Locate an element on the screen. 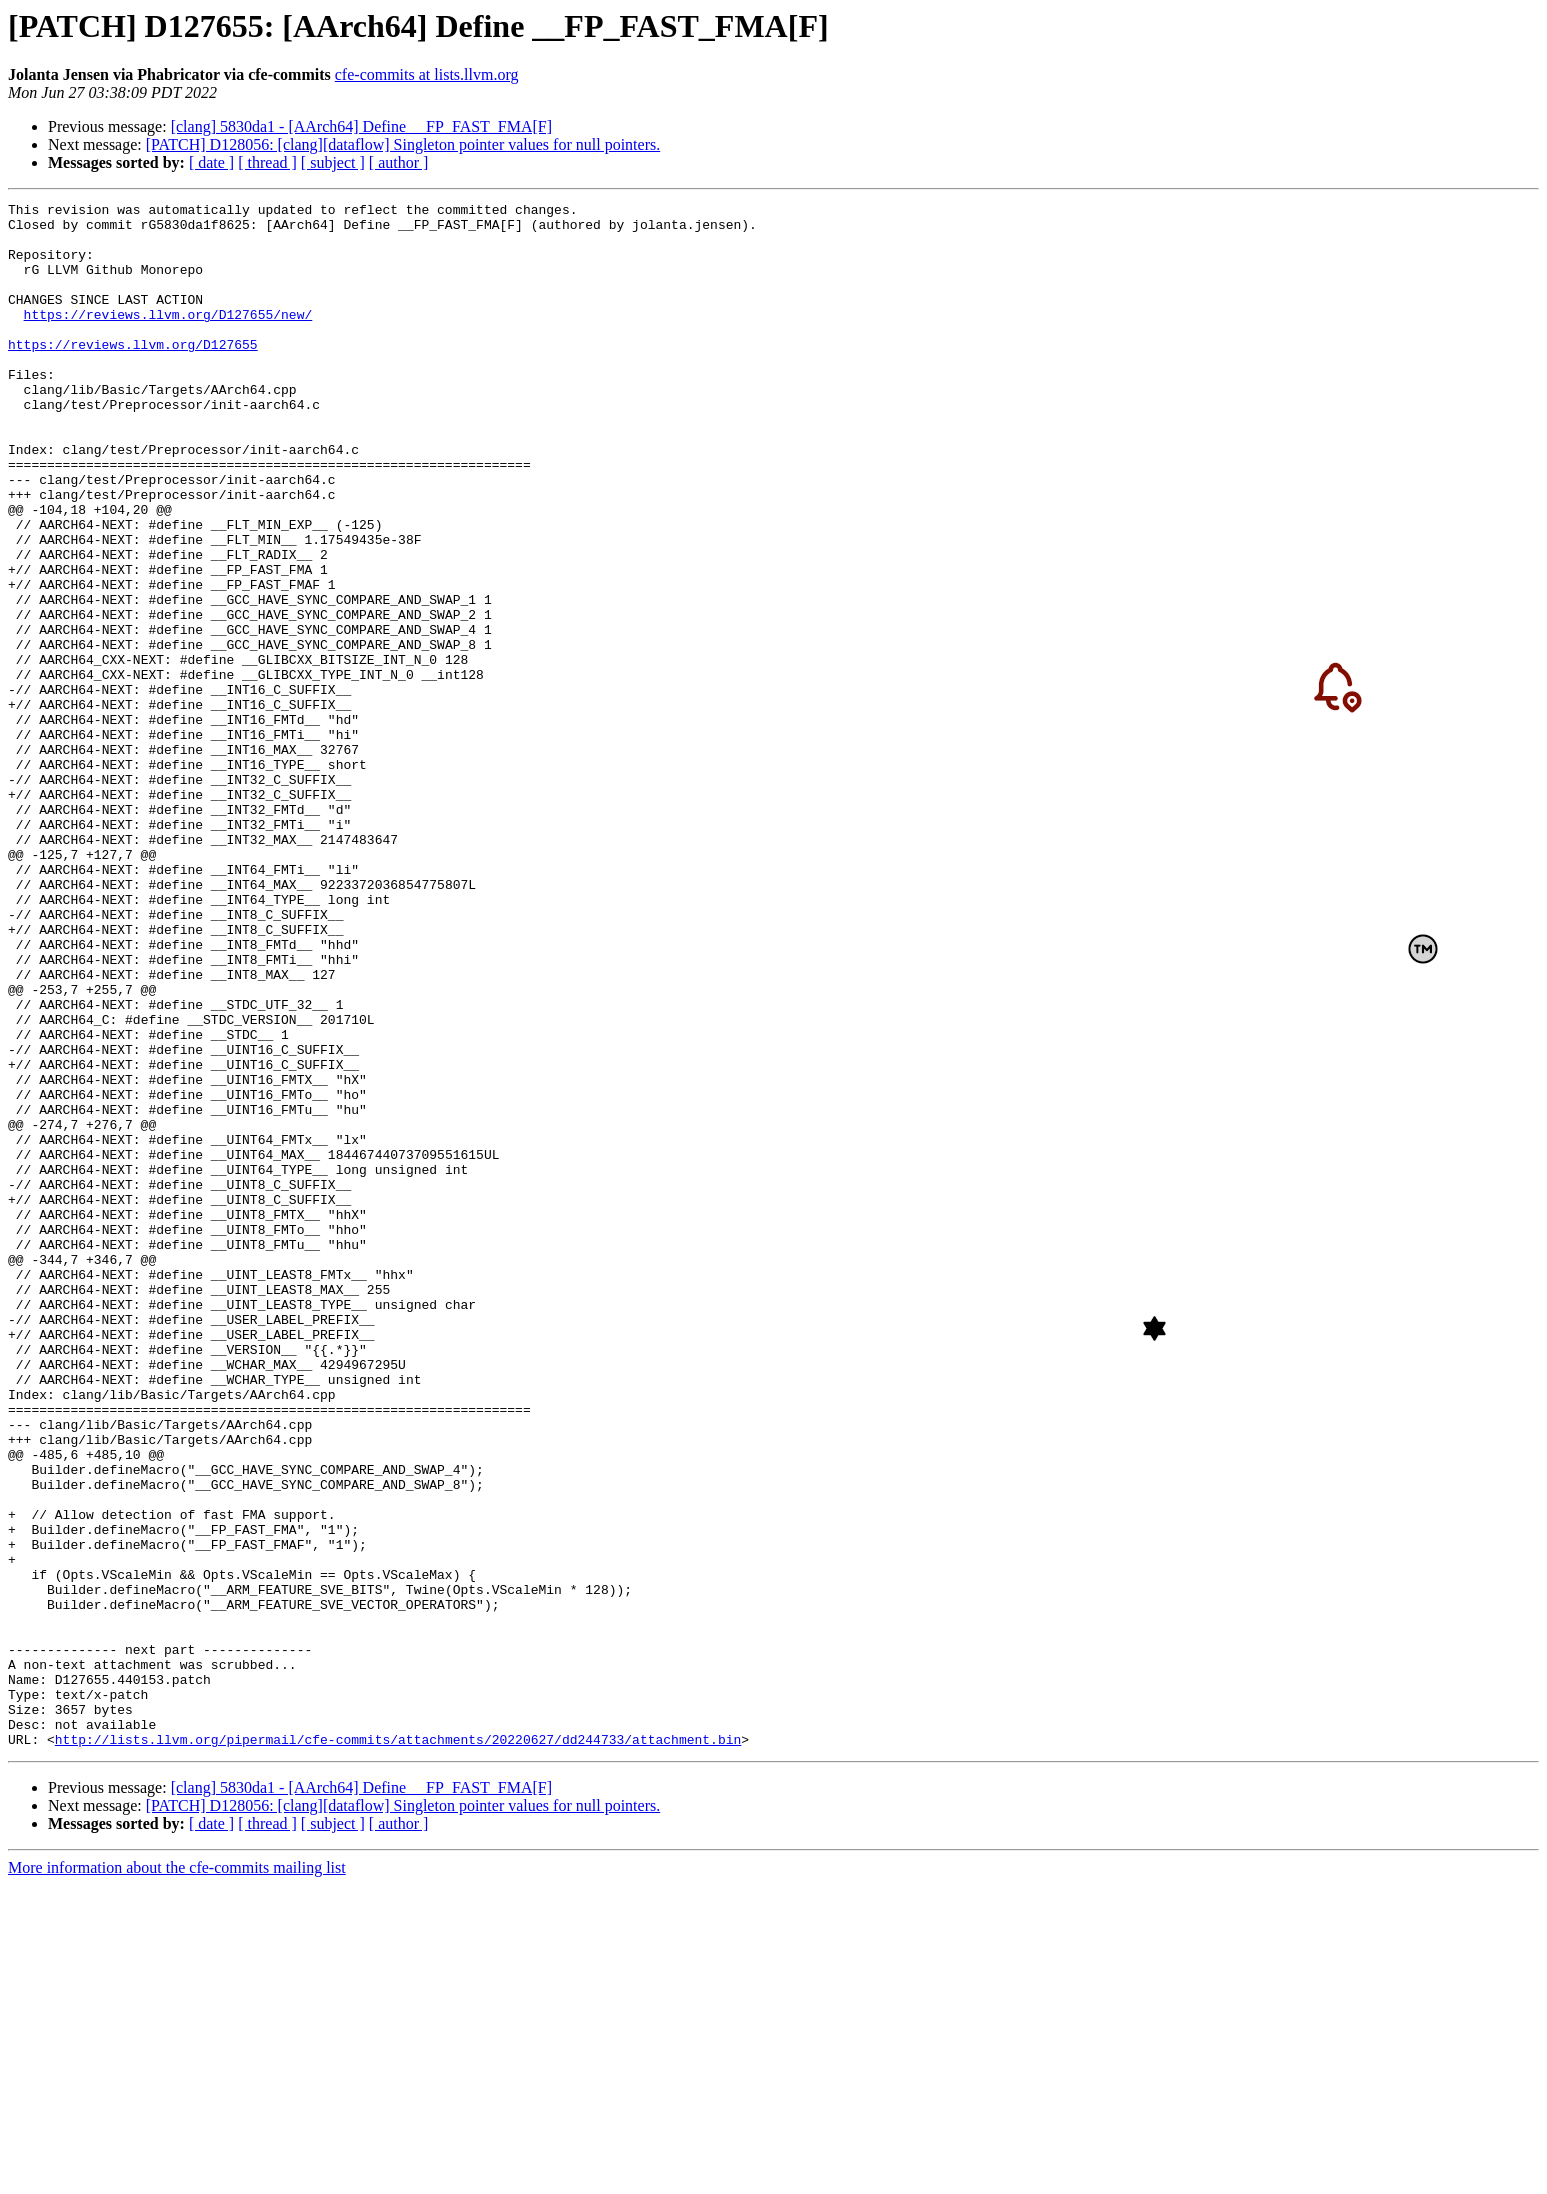  indicates jewish or hebrew content is located at coordinates (1154, 1328).